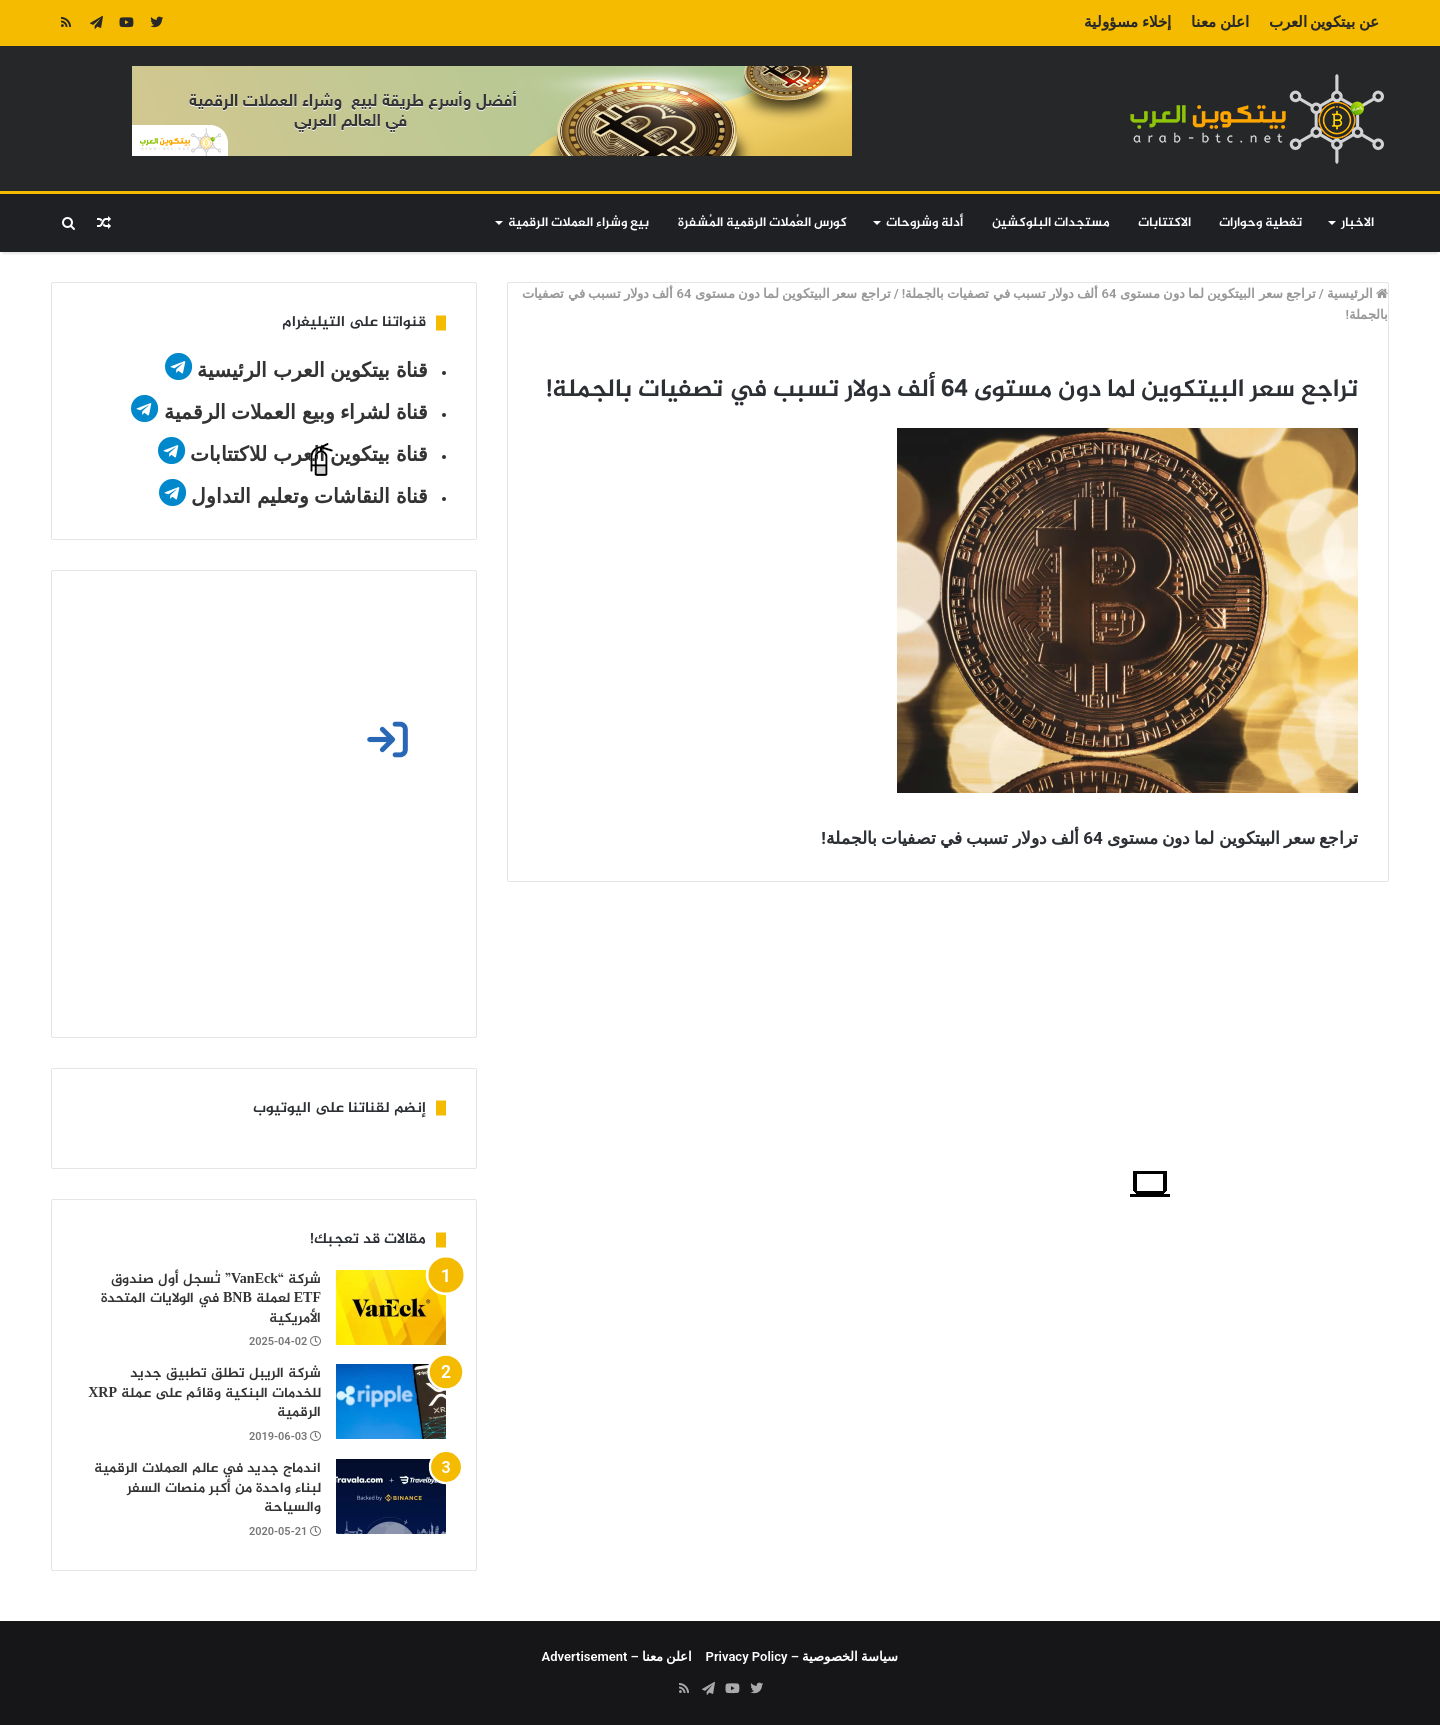 The height and width of the screenshot is (1725, 1440). What do you see at coordinates (387, 739) in the screenshot?
I see `sign in to your account` at bounding box center [387, 739].